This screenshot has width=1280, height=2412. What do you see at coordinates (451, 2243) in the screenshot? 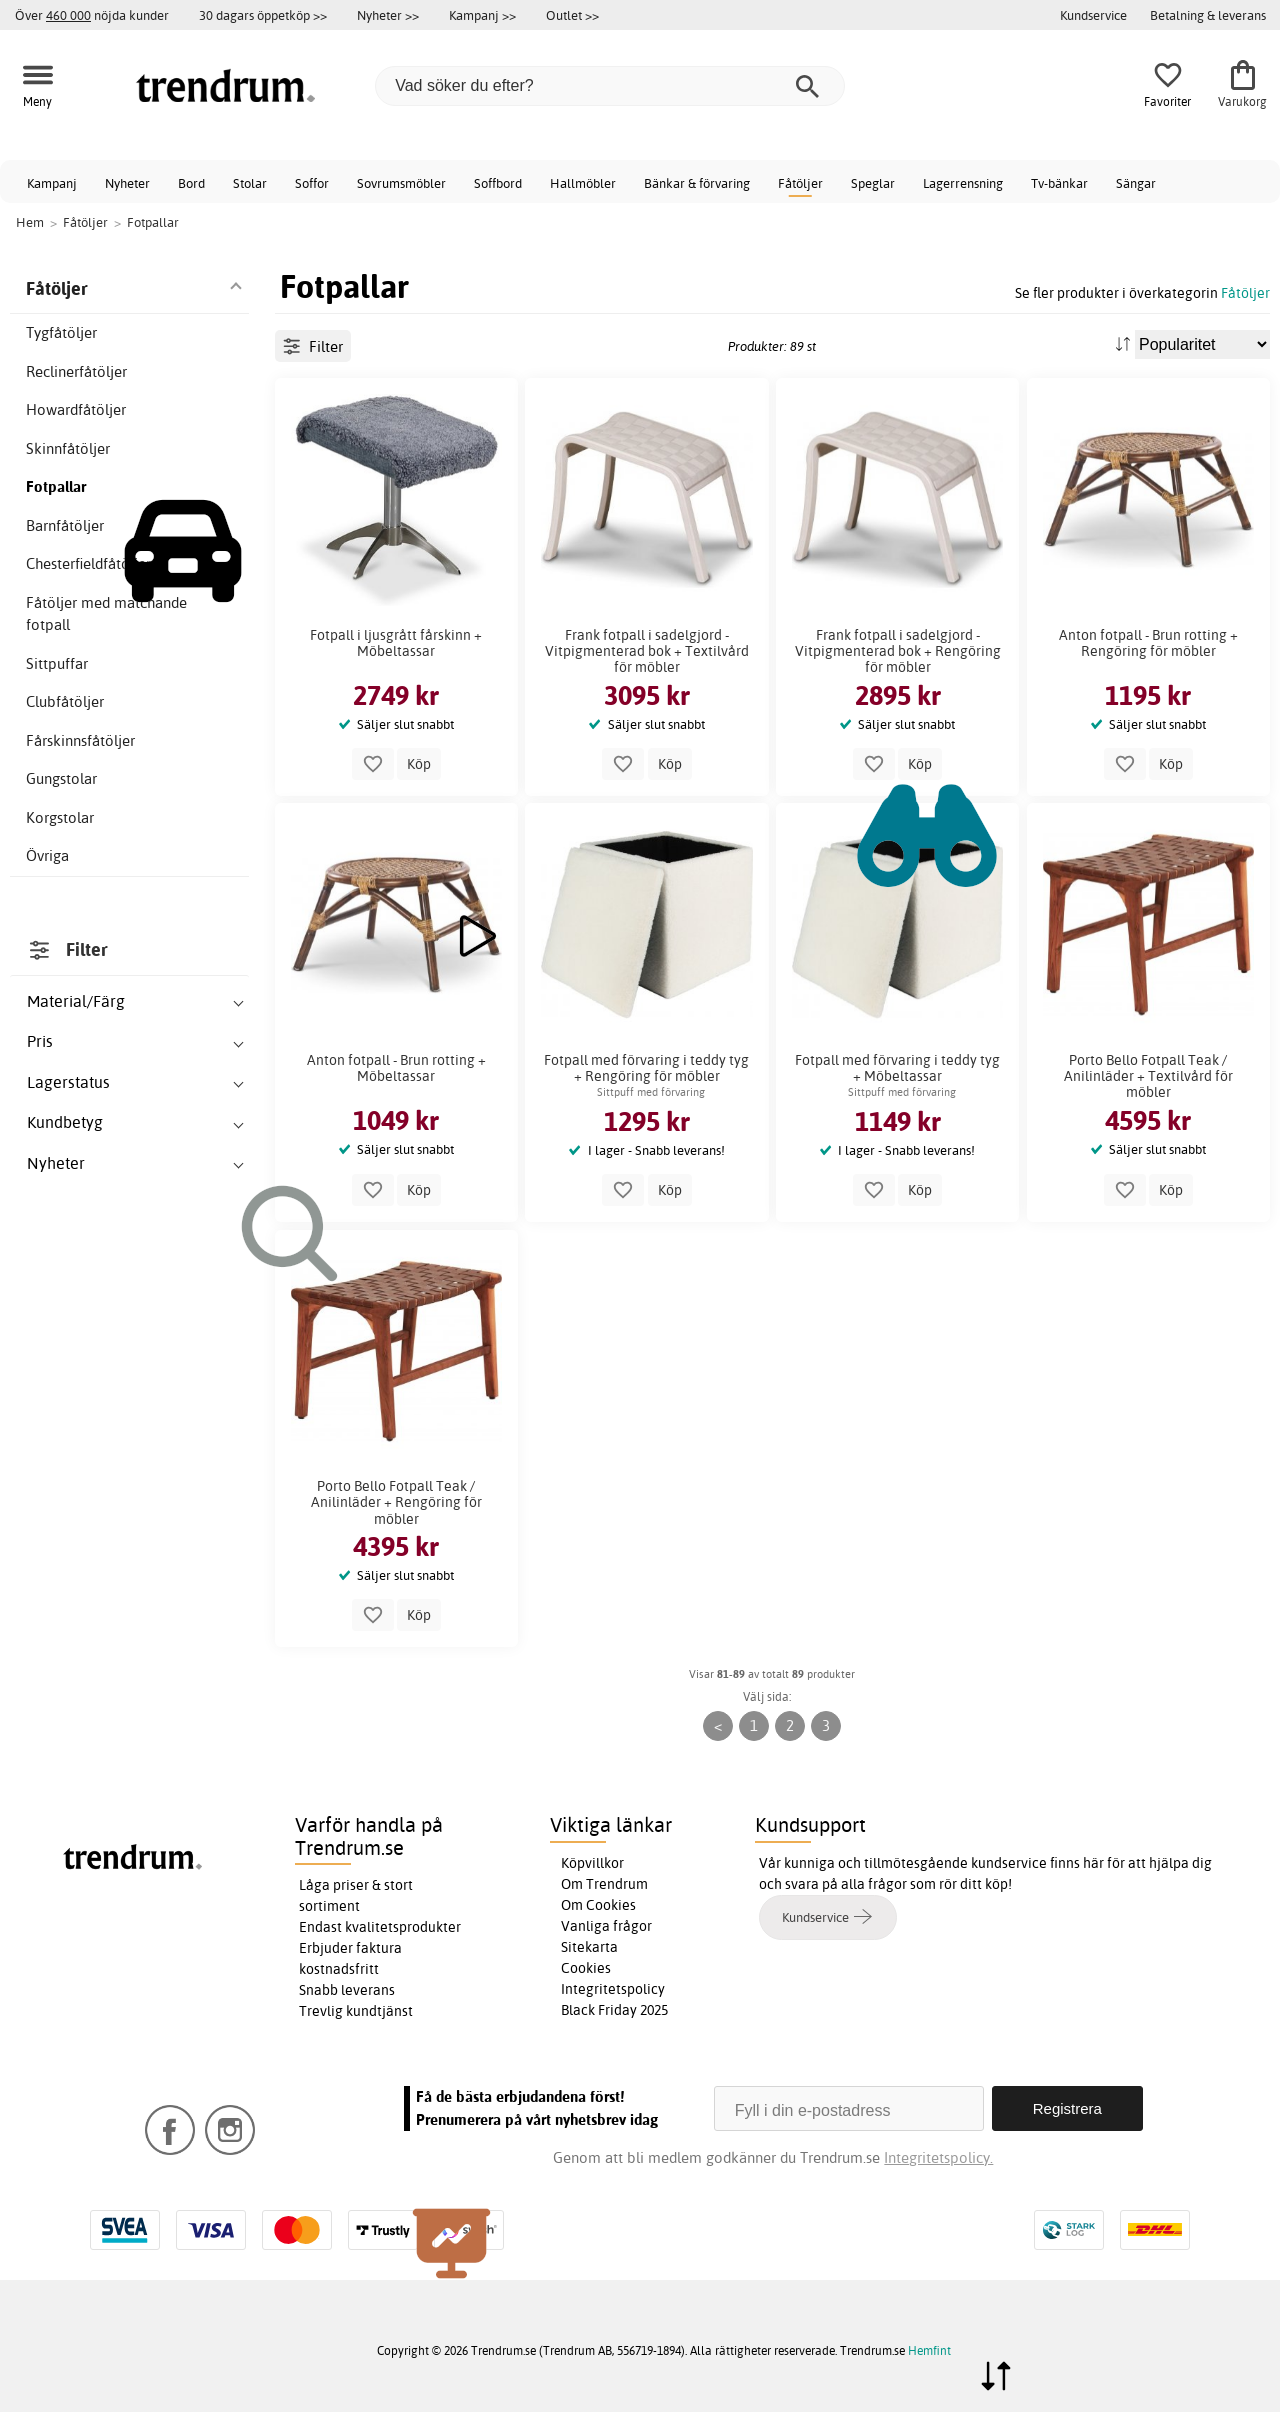
I see `start a presentation or slideshow` at bounding box center [451, 2243].